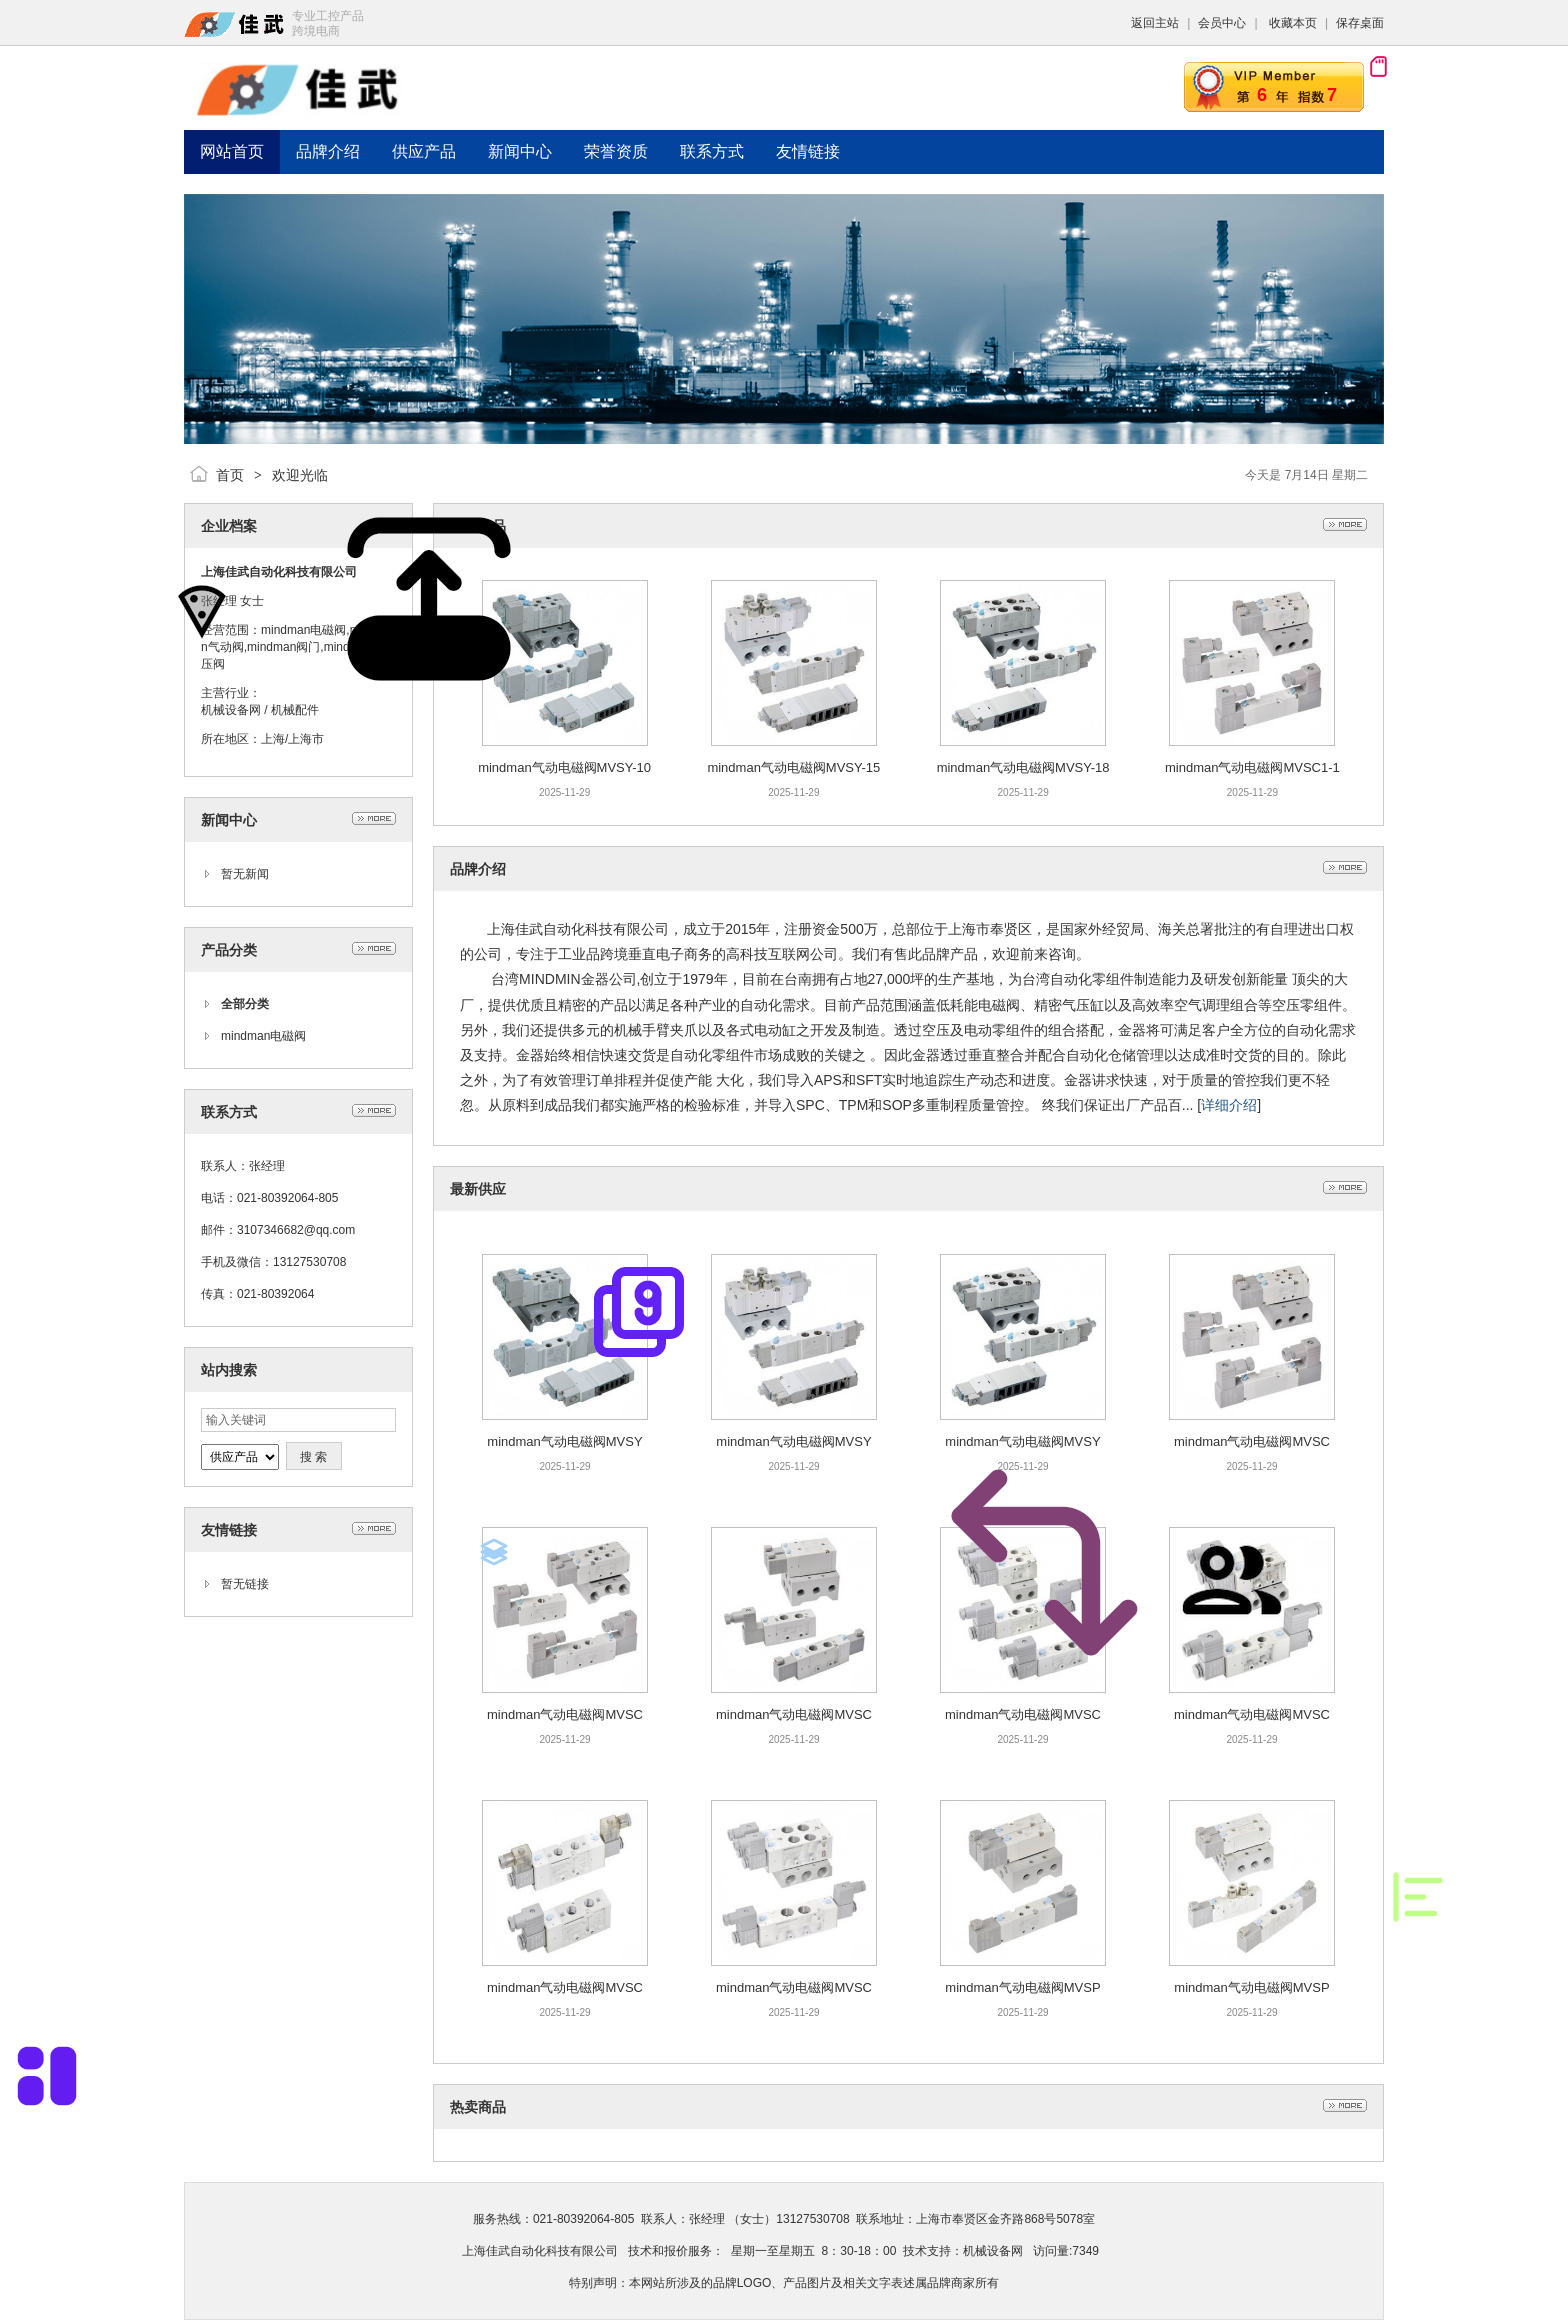 This screenshot has height=2320, width=1568. Describe the element at coordinates (494, 1552) in the screenshot. I see `view middle layer in a stack` at that location.